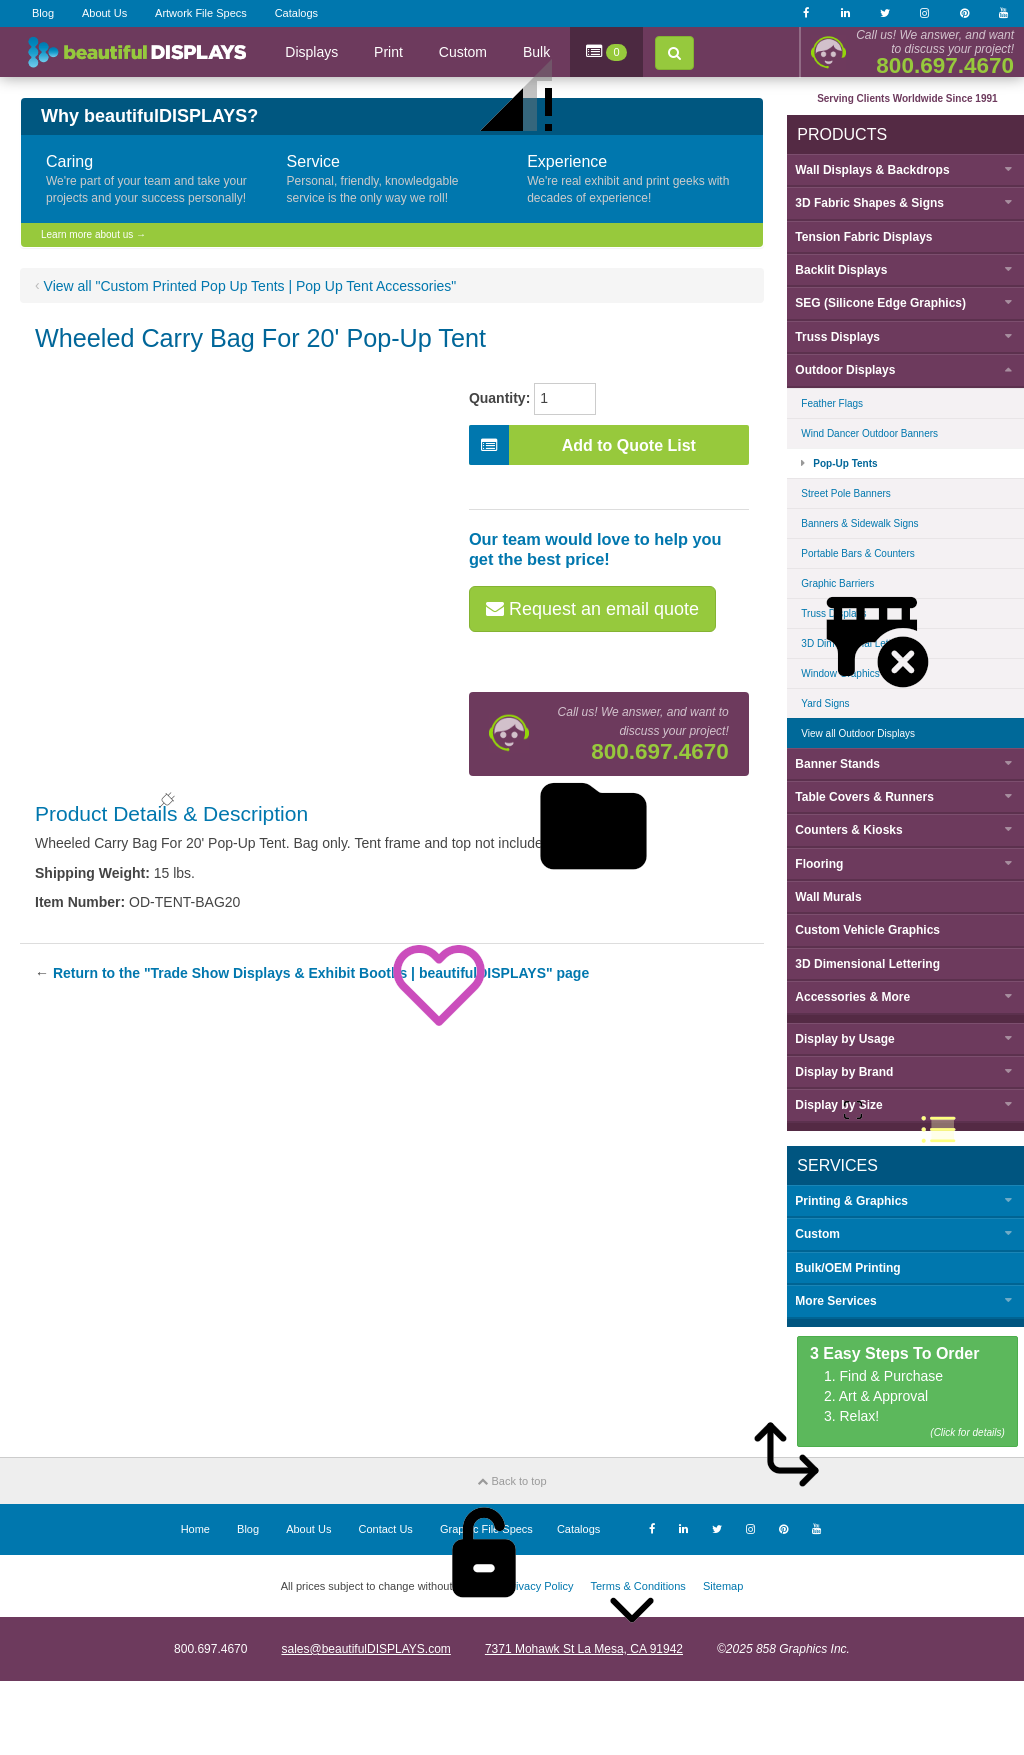 The width and height of the screenshot is (1024, 1755). Describe the element at coordinates (786, 1454) in the screenshot. I see `open link in new window or tab` at that location.